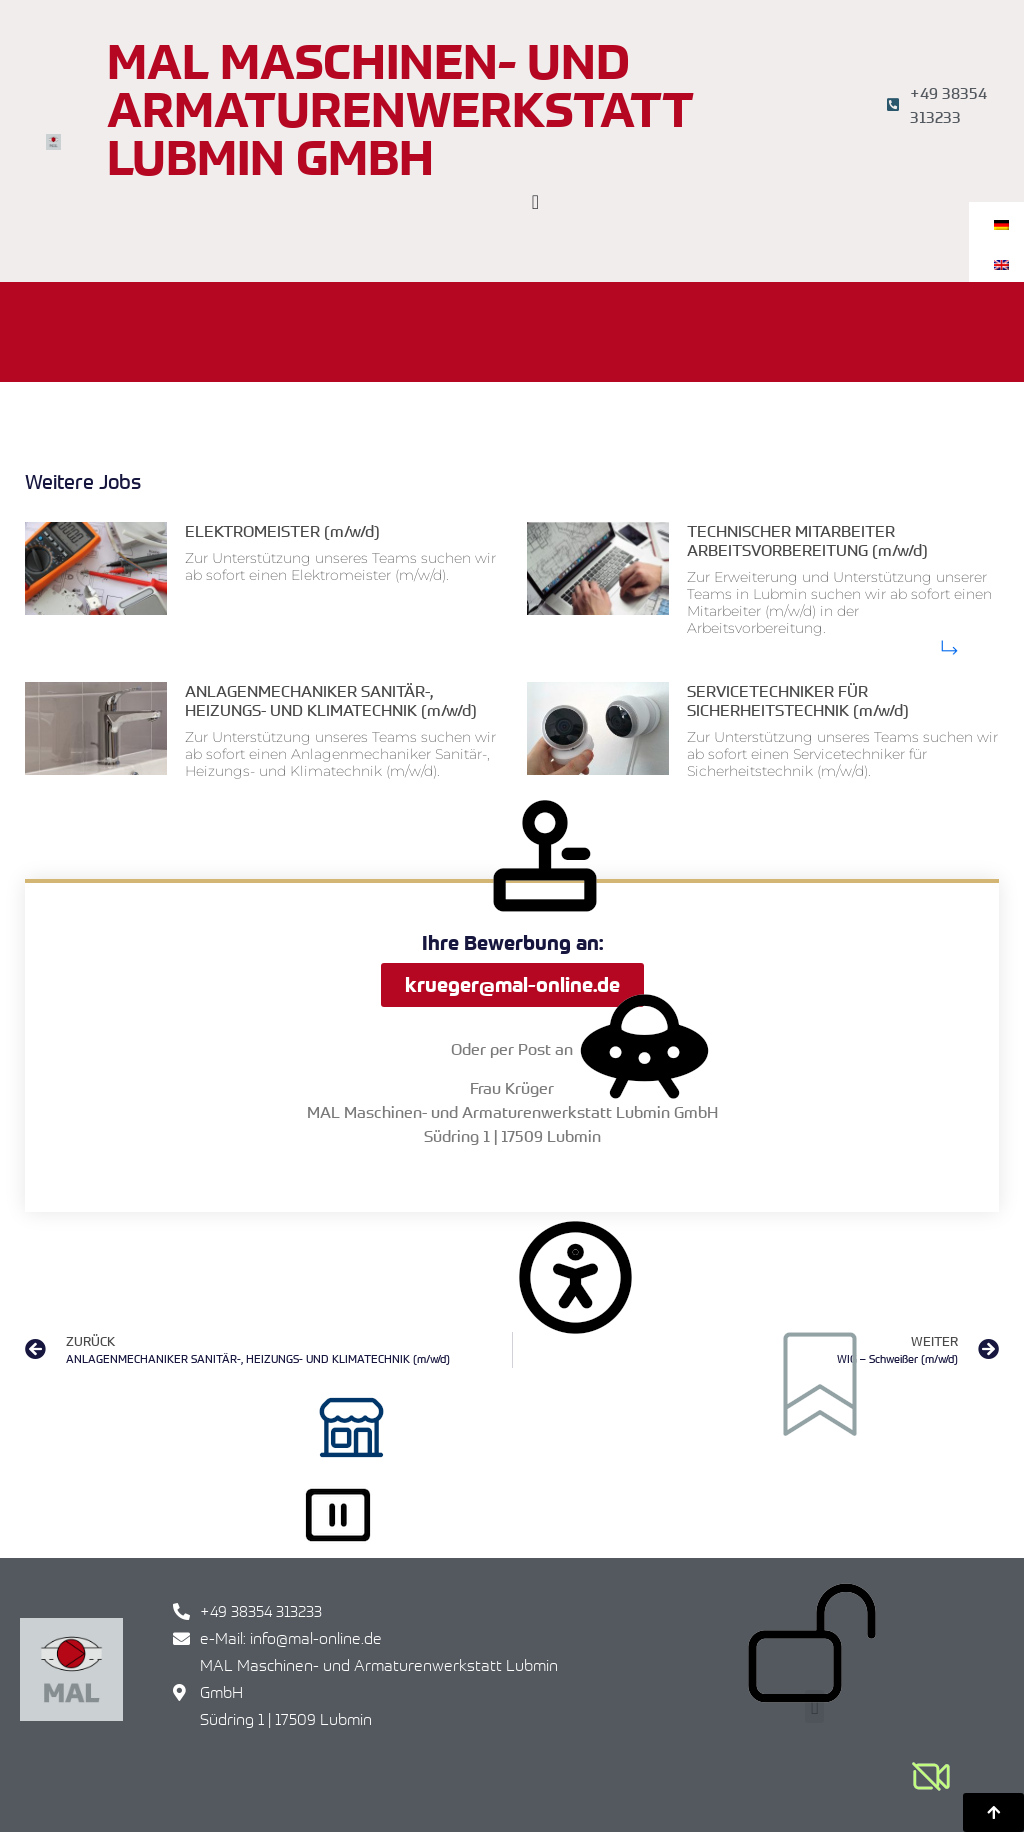 This screenshot has height=1832, width=1024. I want to click on access sci-fi or space-themed content, so click(644, 1046).